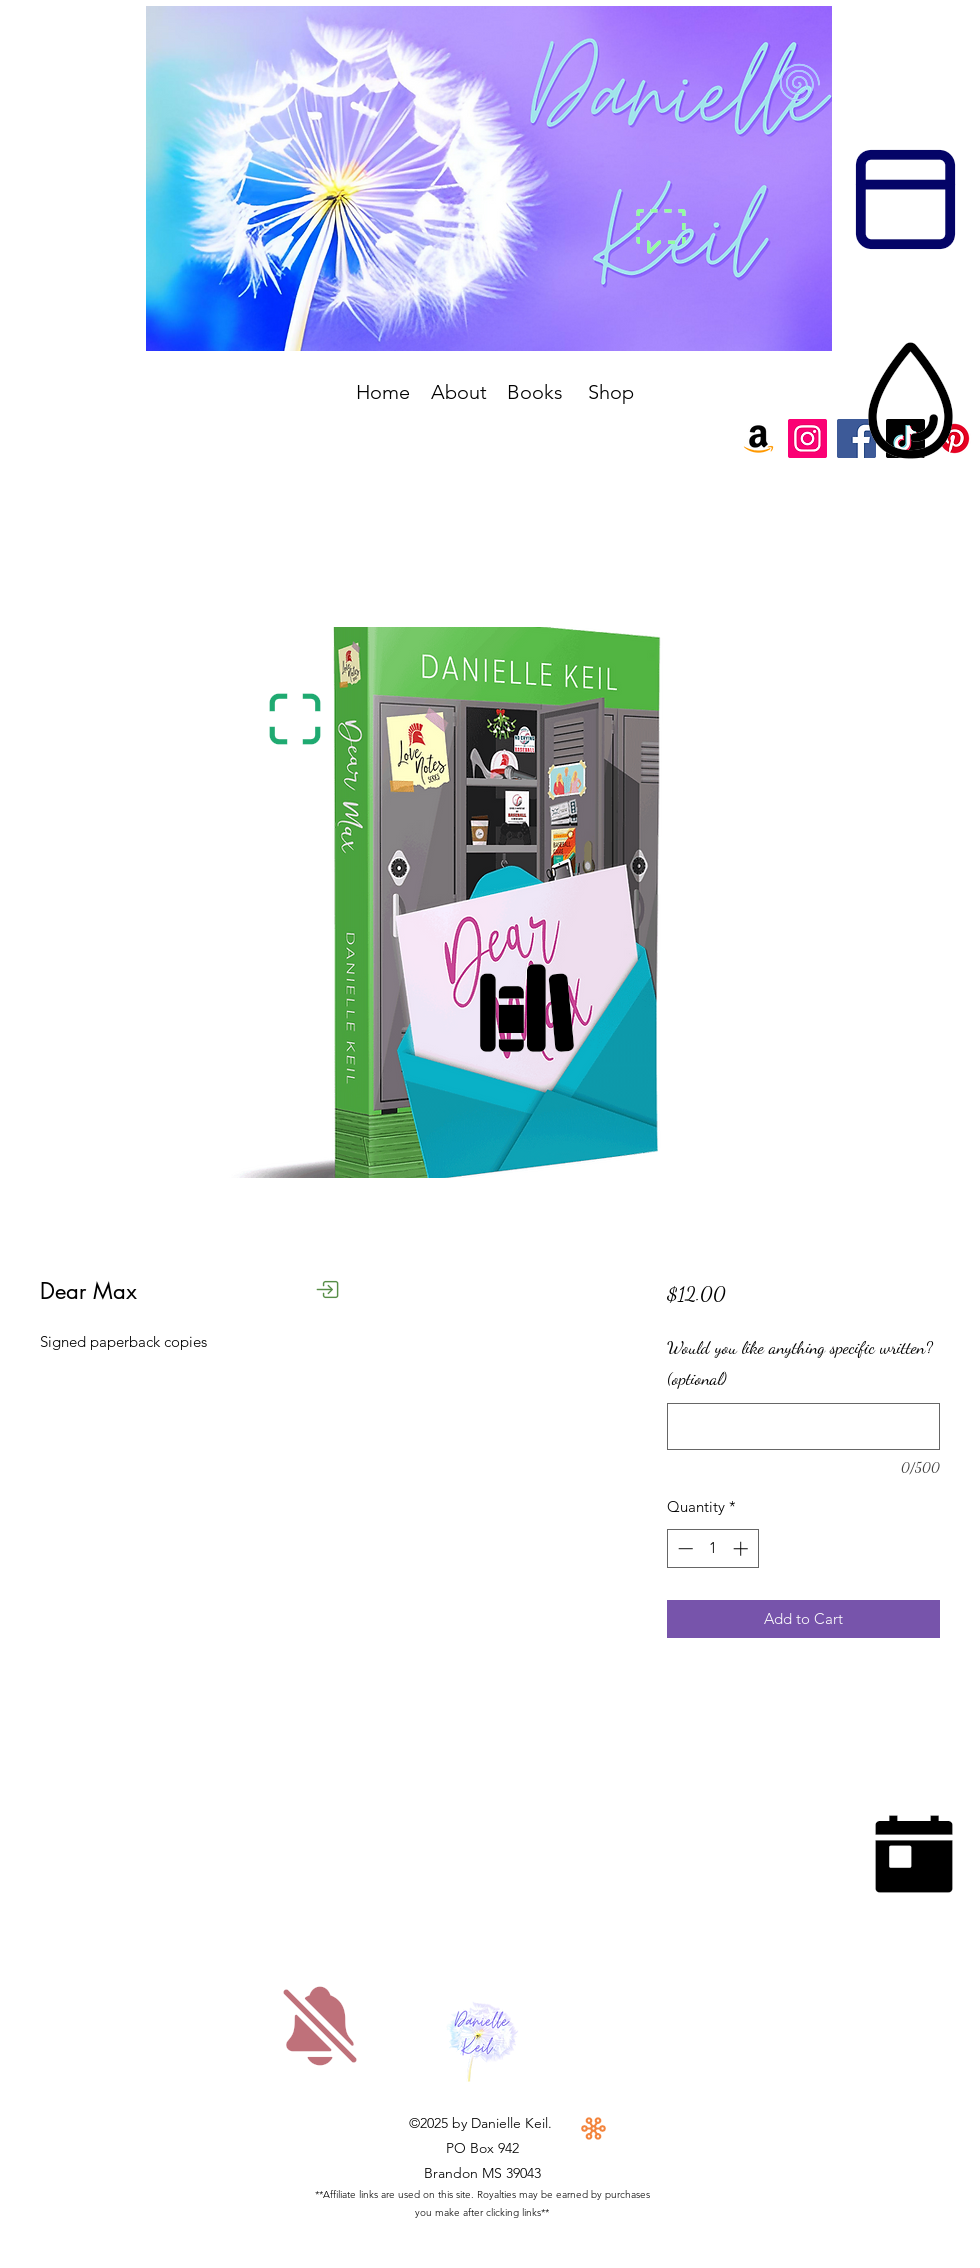  What do you see at coordinates (593, 2128) in the screenshot?
I see `view star network topology` at bounding box center [593, 2128].